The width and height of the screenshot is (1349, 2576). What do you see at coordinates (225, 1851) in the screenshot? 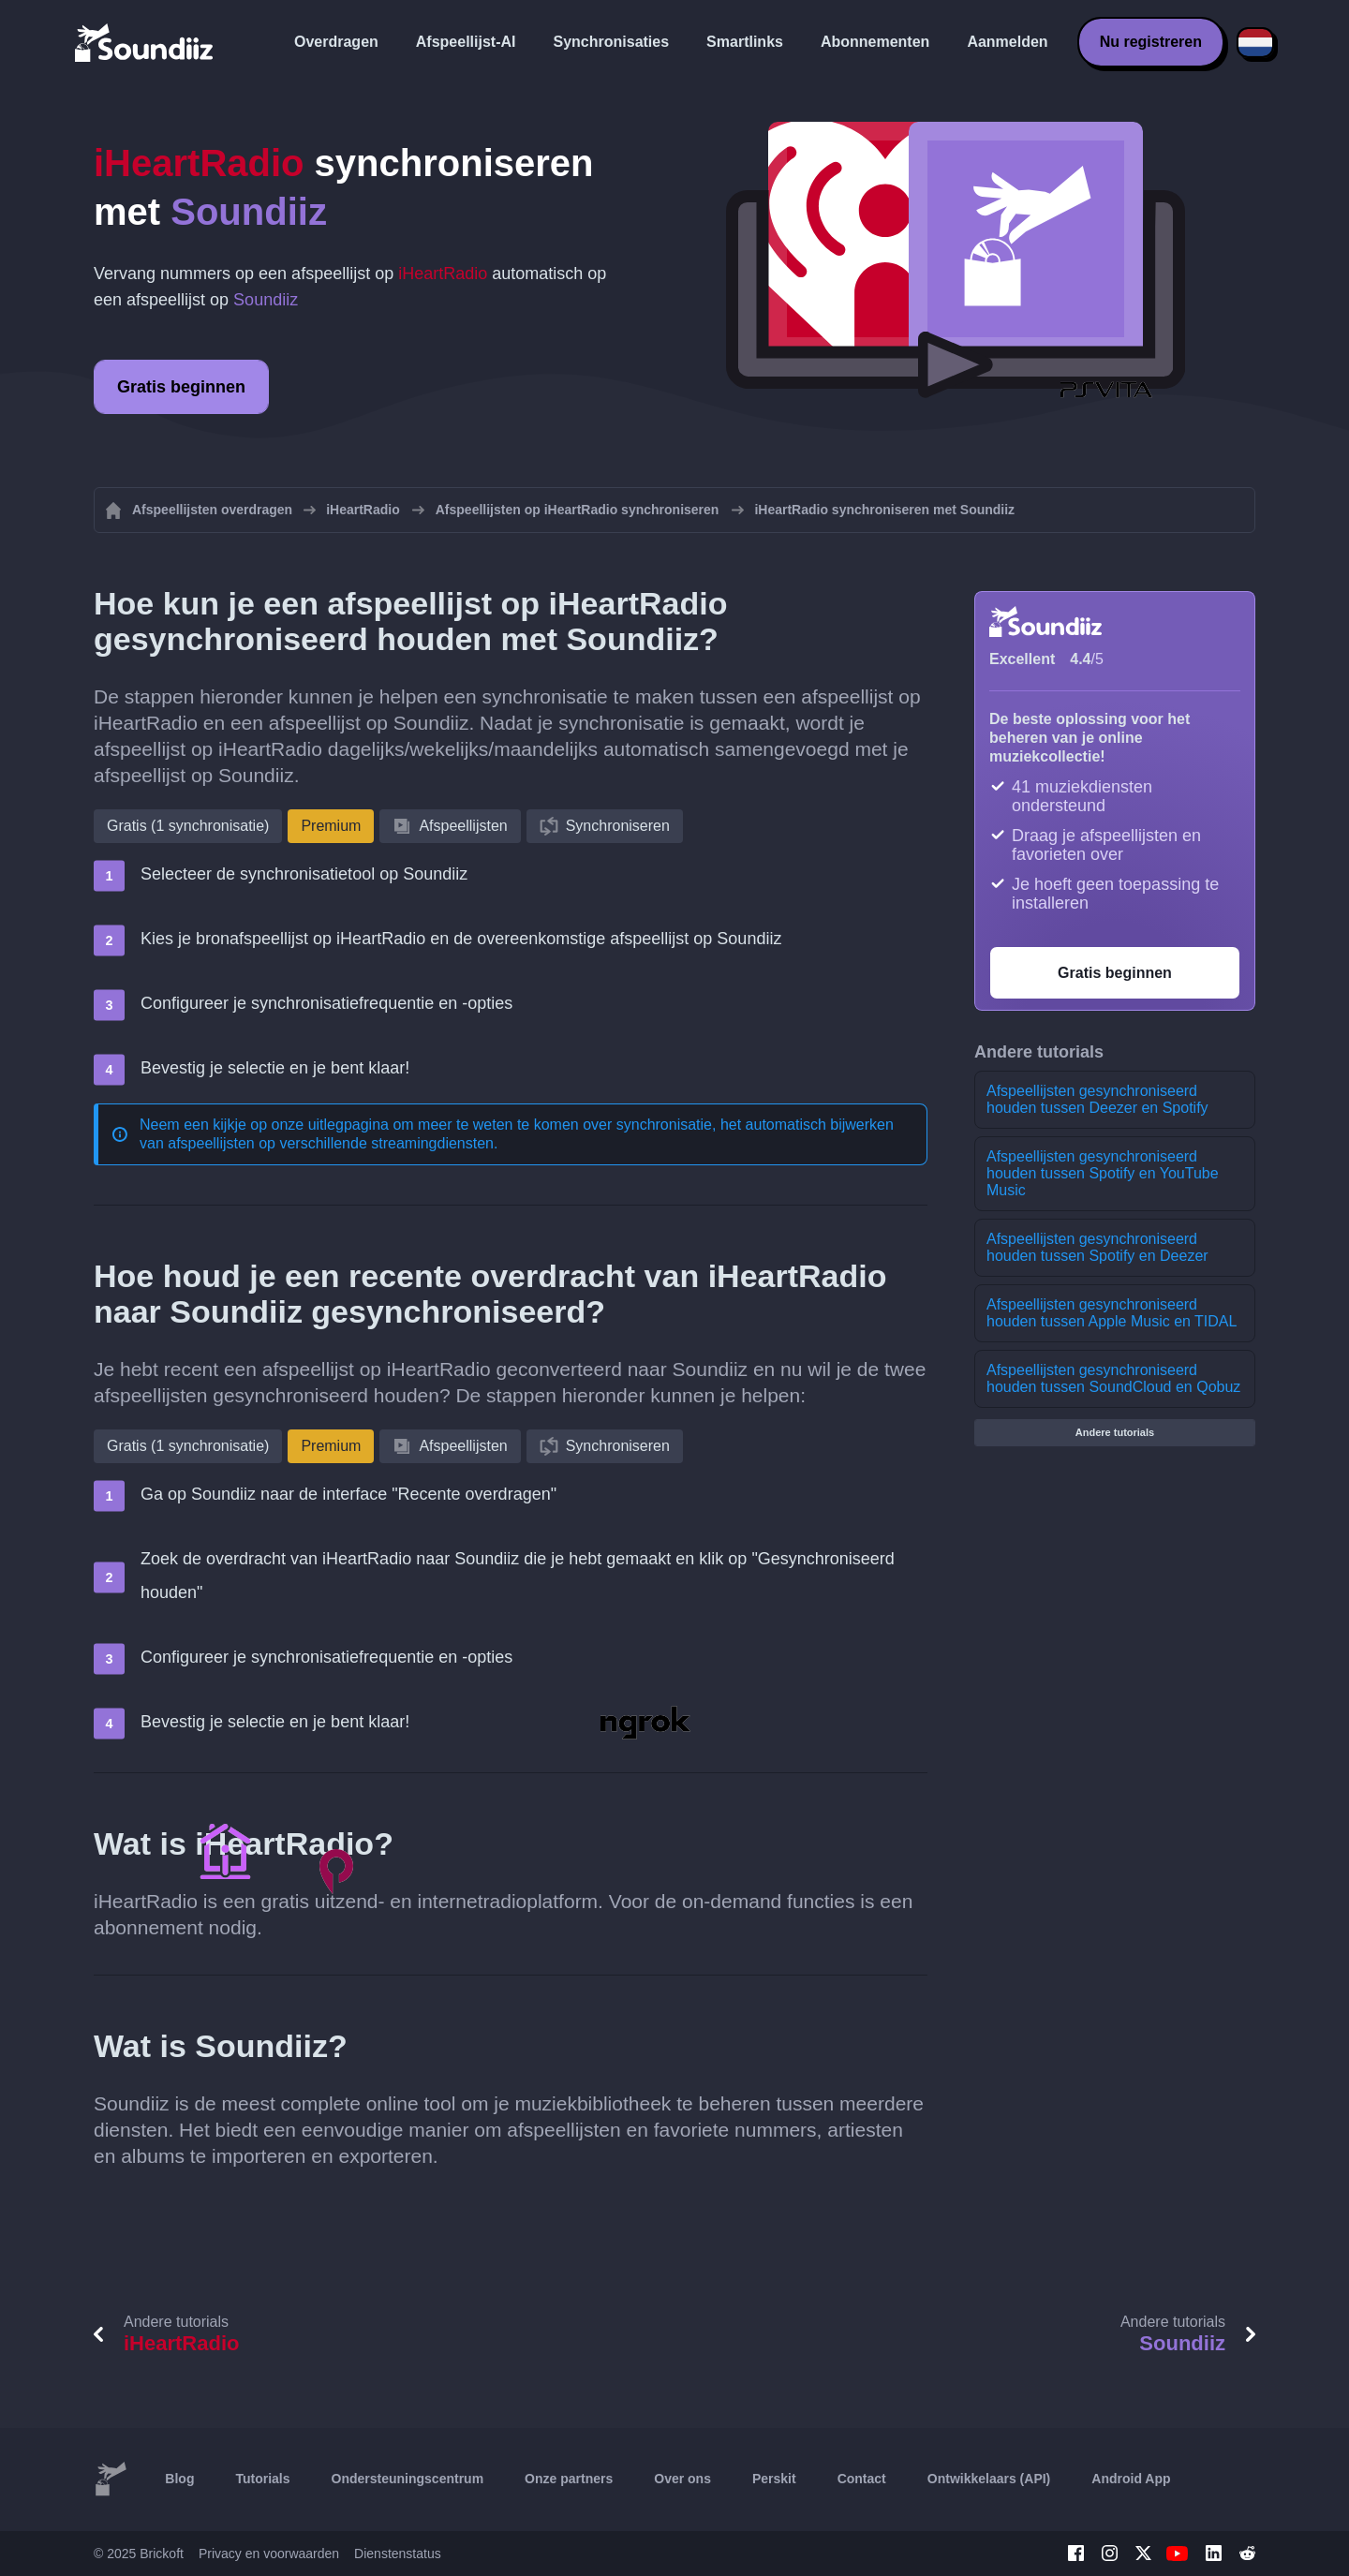
I see `Iconify logo - open source icon framework` at bounding box center [225, 1851].